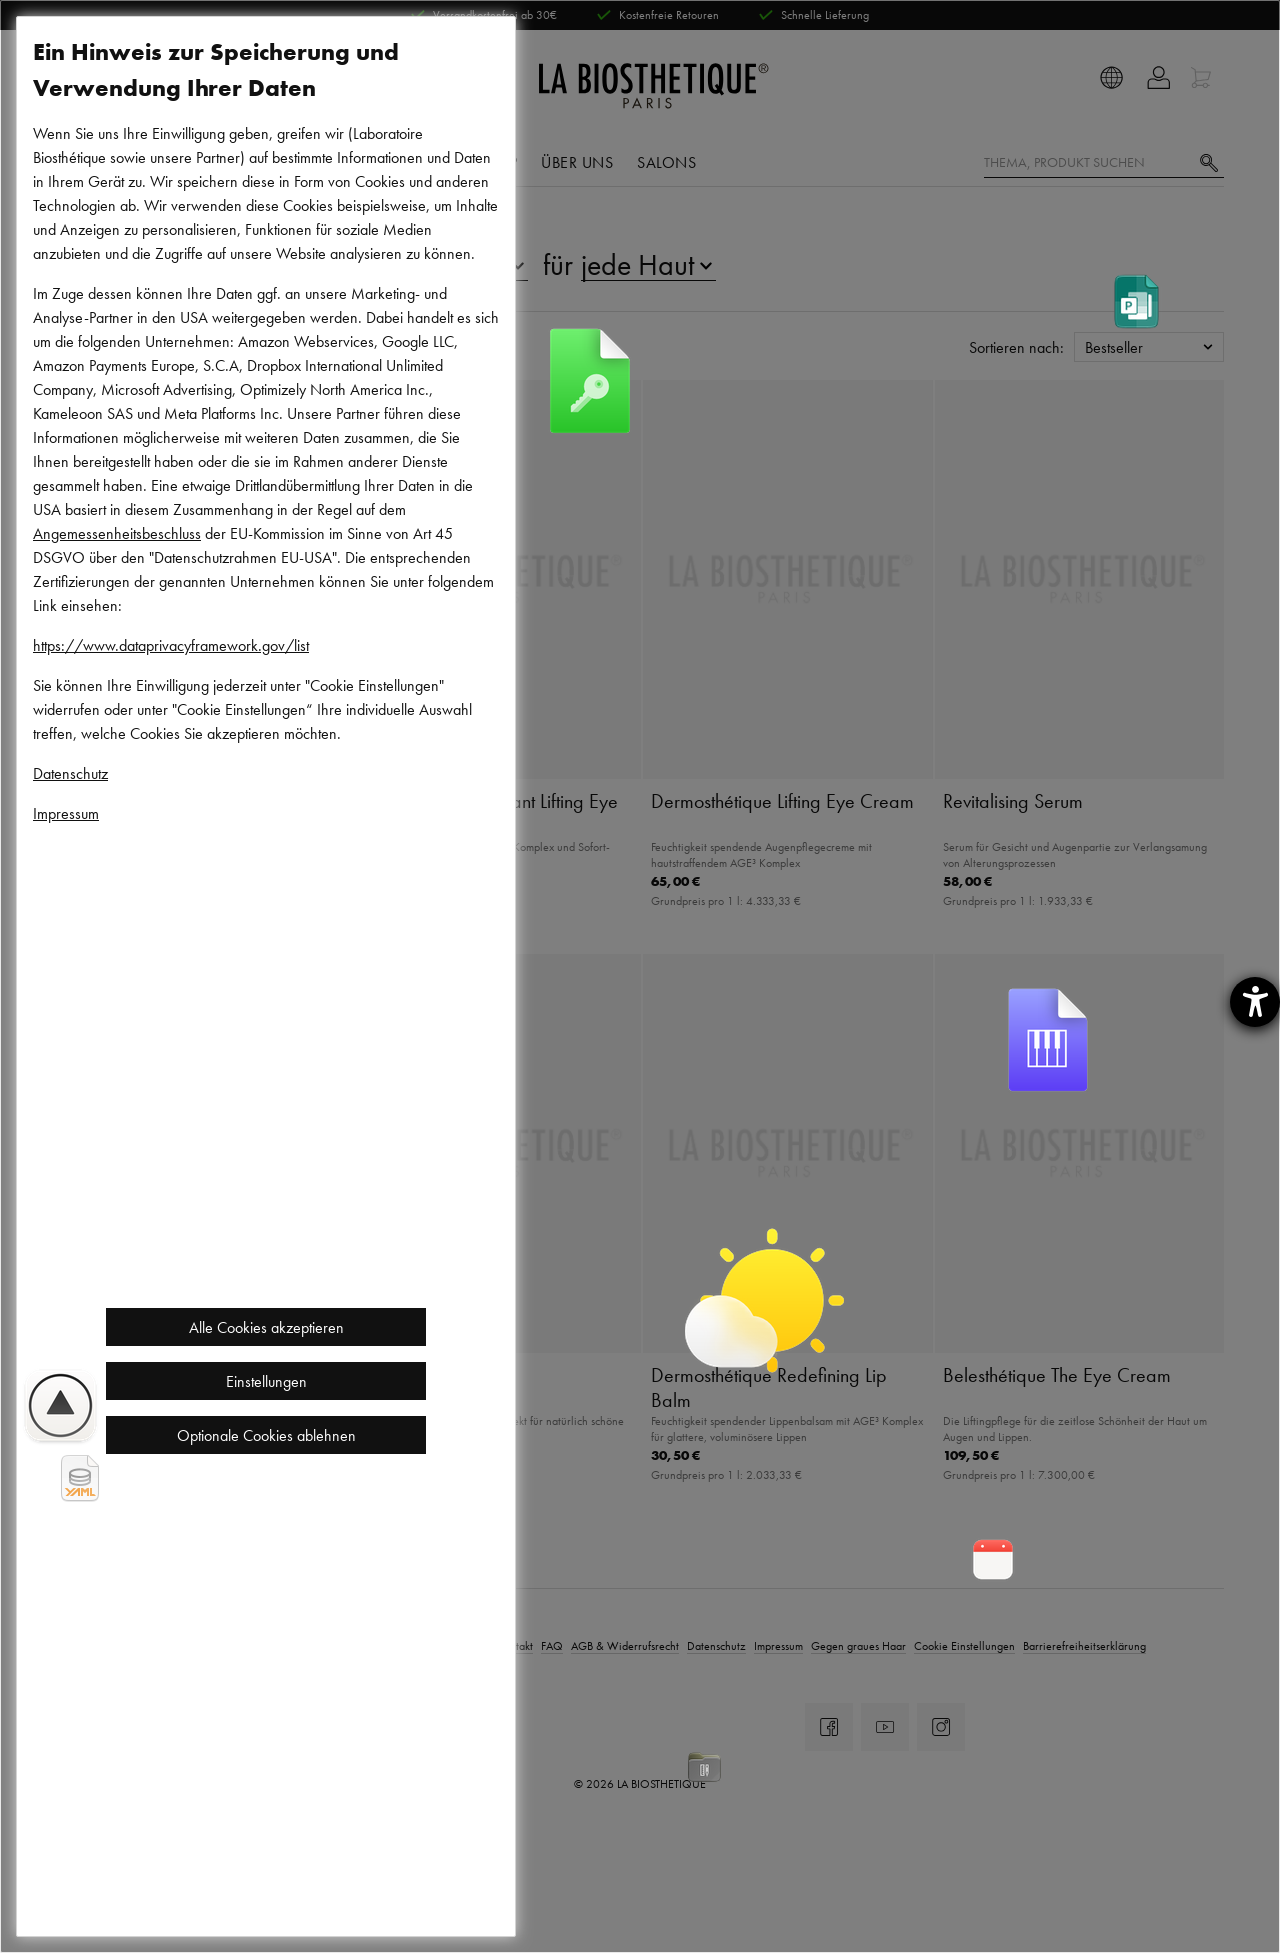 Image resolution: width=1280 pixels, height=1953 pixels. What do you see at coordinates (60, 1405) in the screenshot?
I see `launch AppImageLauncher application` at bounding box center [60, 1405].